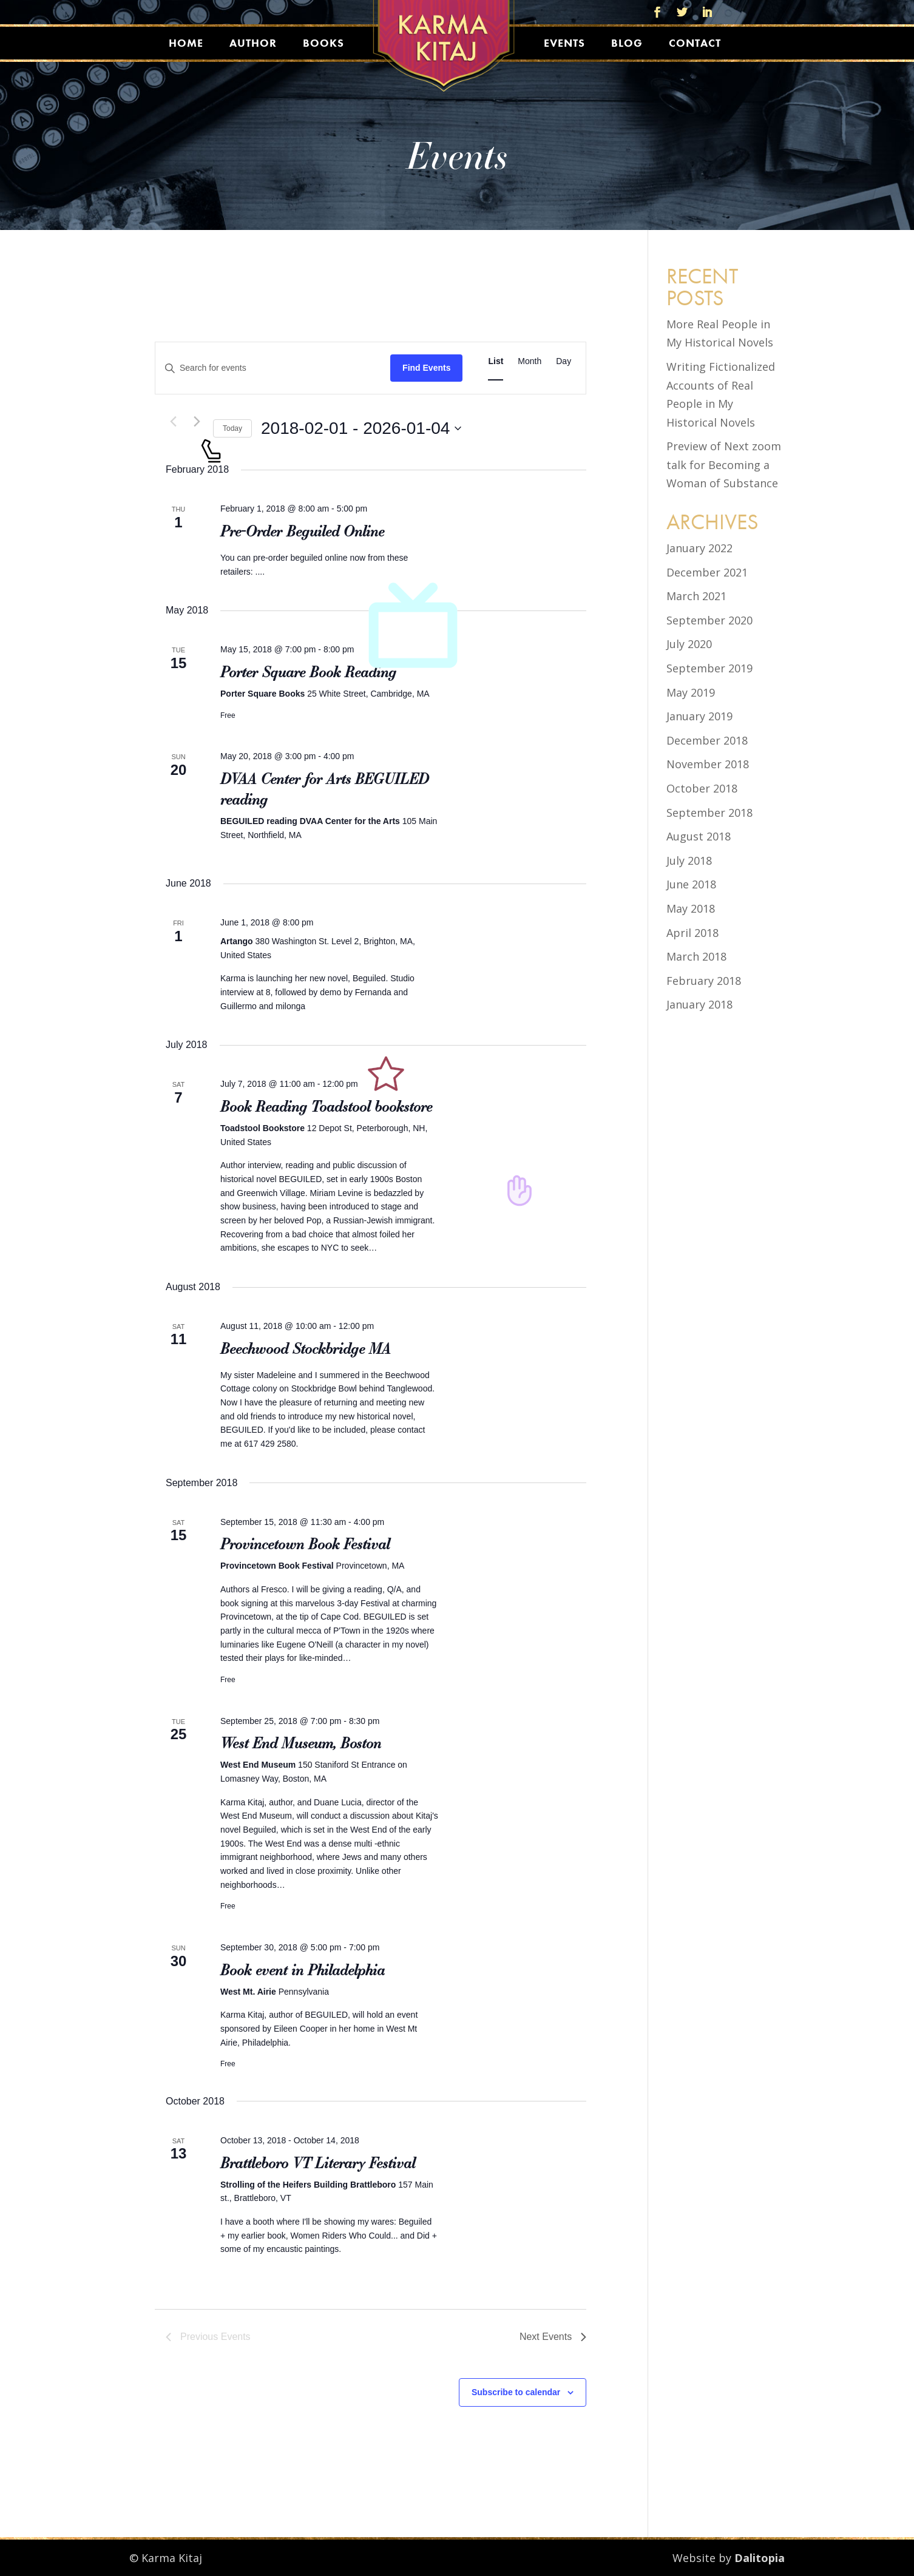  Describe the element at coordinates (211, 451) in the screenshot. I see `select a seat for your reservation` at that location.